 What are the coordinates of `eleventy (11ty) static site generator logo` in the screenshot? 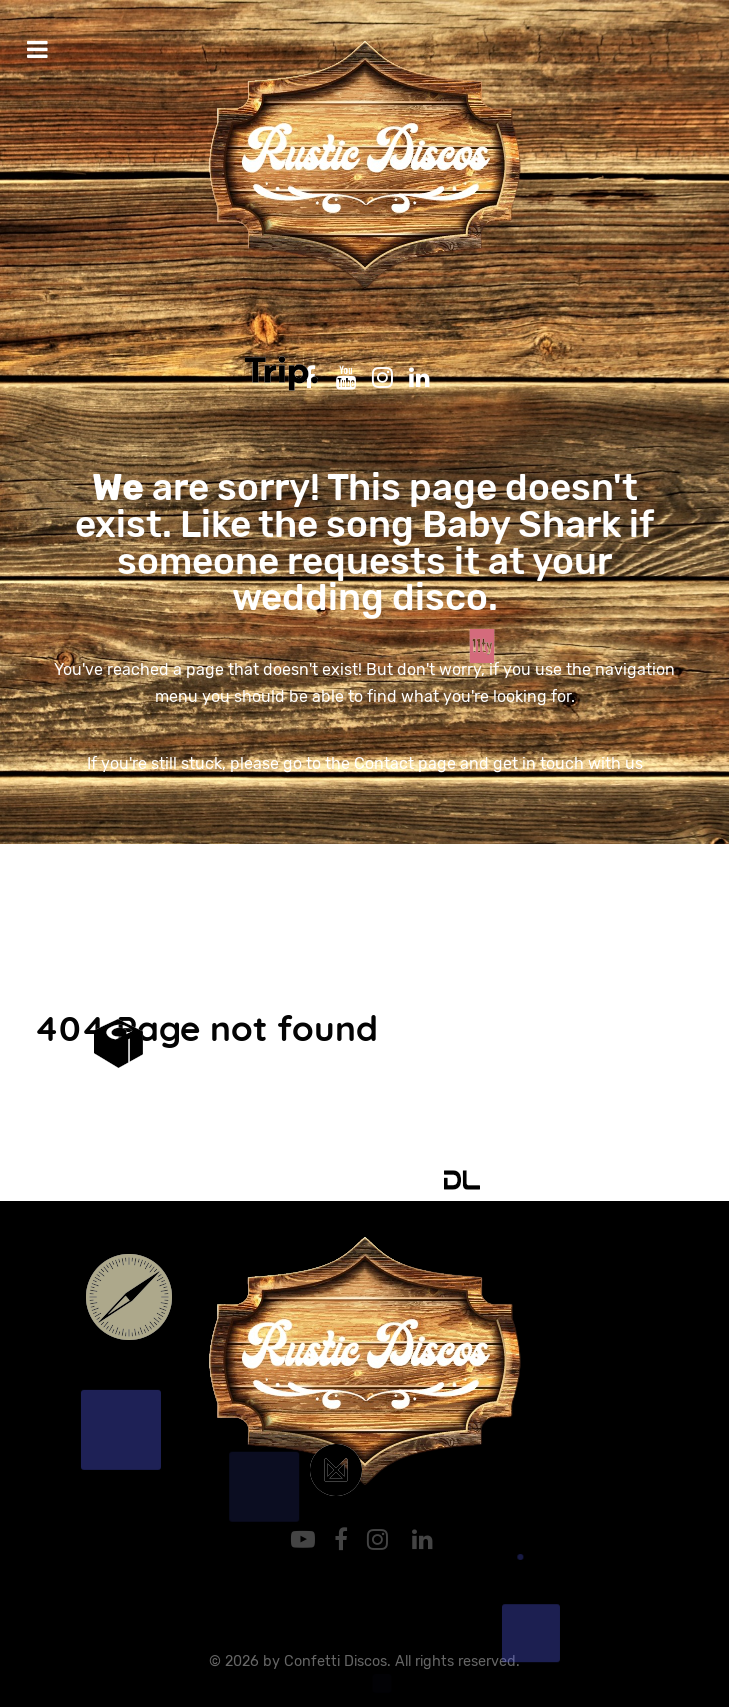 It's located at (482, 646).